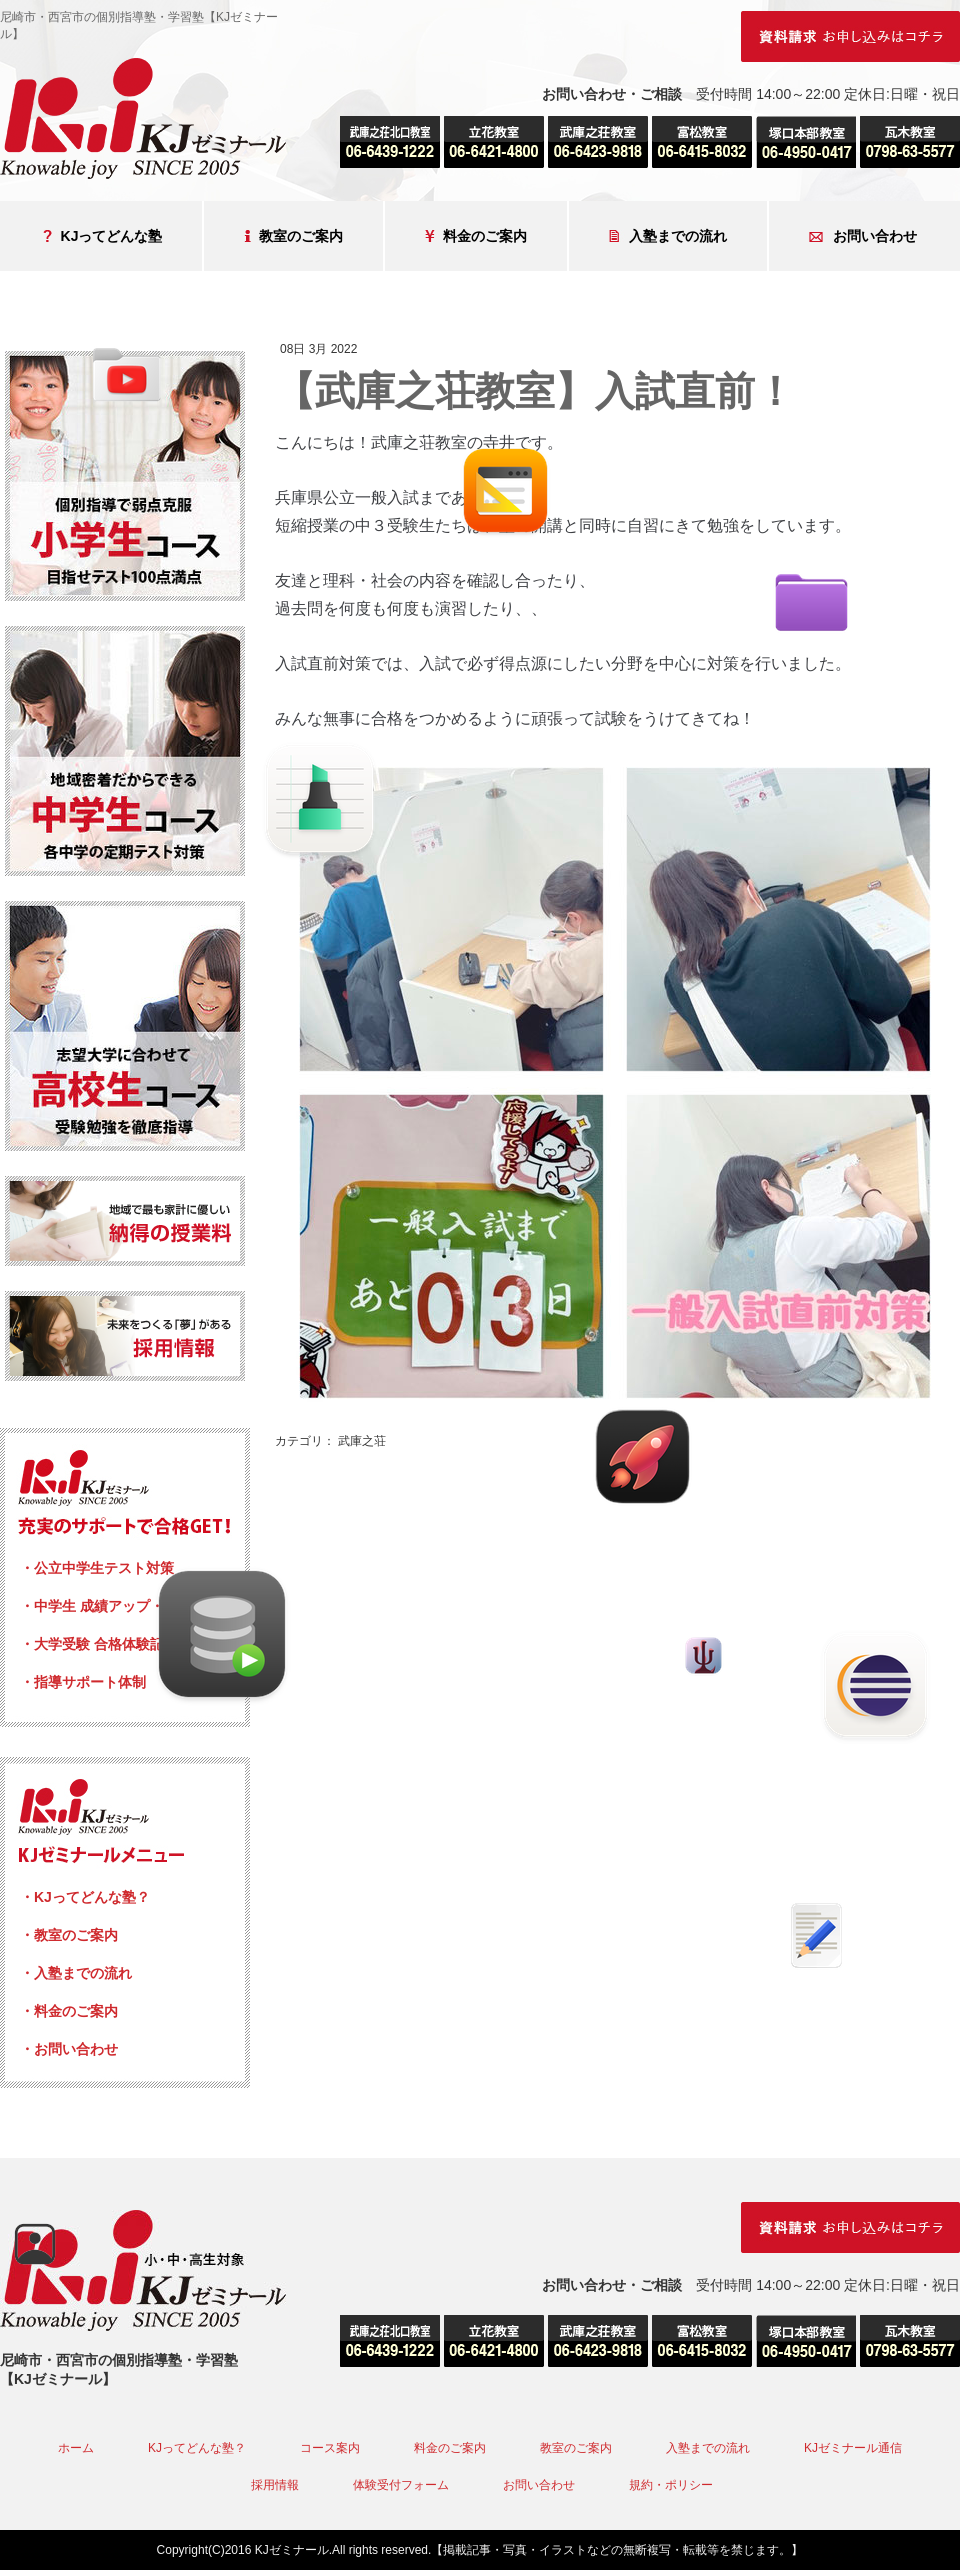 The width and height of the screenshot is (960, 2570). I want to click on open folder containing YouTube downloads, so click(126, 376).